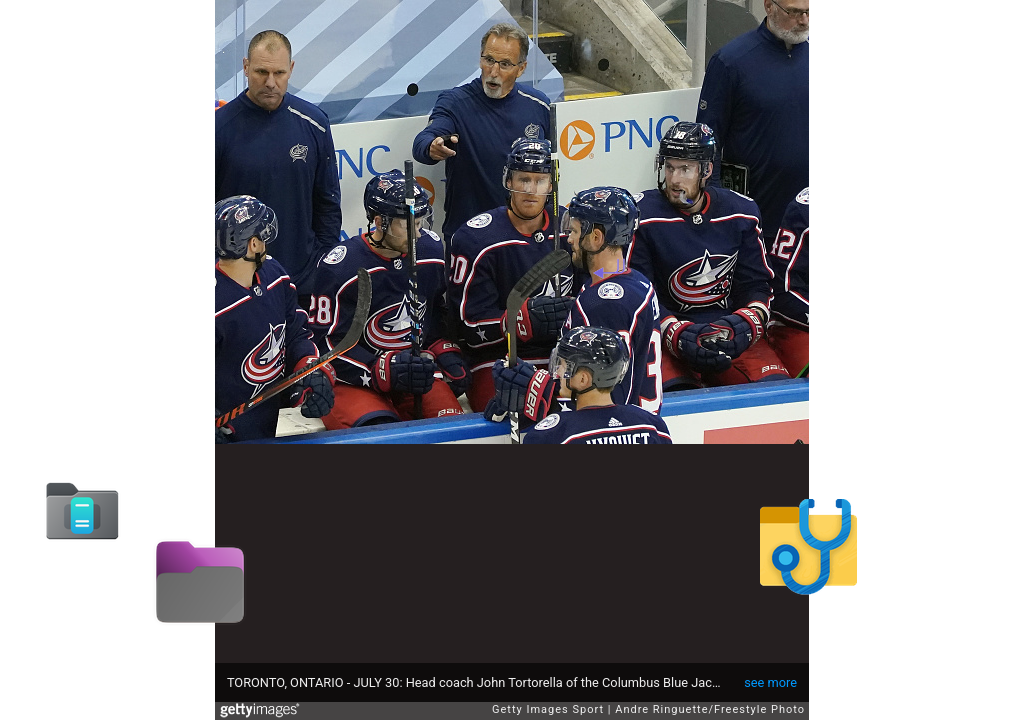  Describe the element at coordinates (200, 582) in the screenshot. I see `an open folder in the file system` at that location.